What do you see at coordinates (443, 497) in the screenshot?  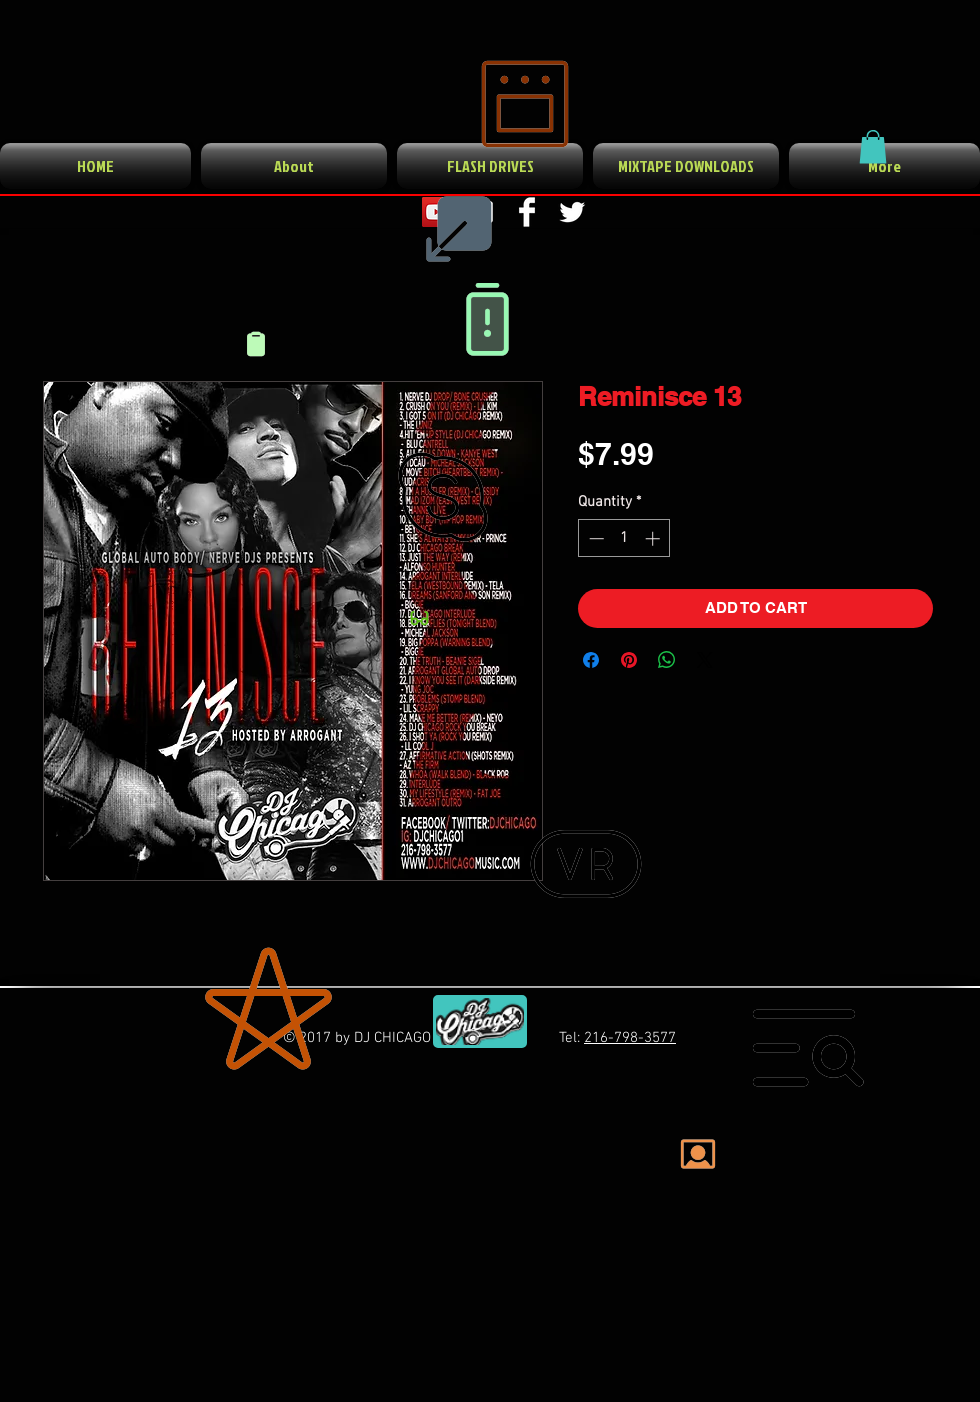 I see `open skype app` at bounding box center [443, 497].